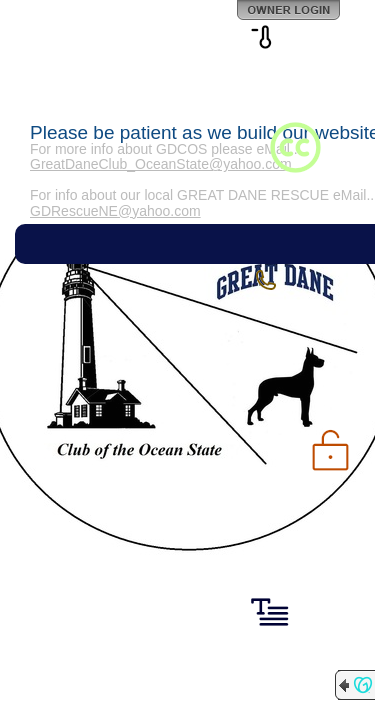 The height and width of the screenshot is (720, 375). What do you see at coordinates (266, 280) in the screenshot?
I see `make a phone call` at bounding box center [266, 280].